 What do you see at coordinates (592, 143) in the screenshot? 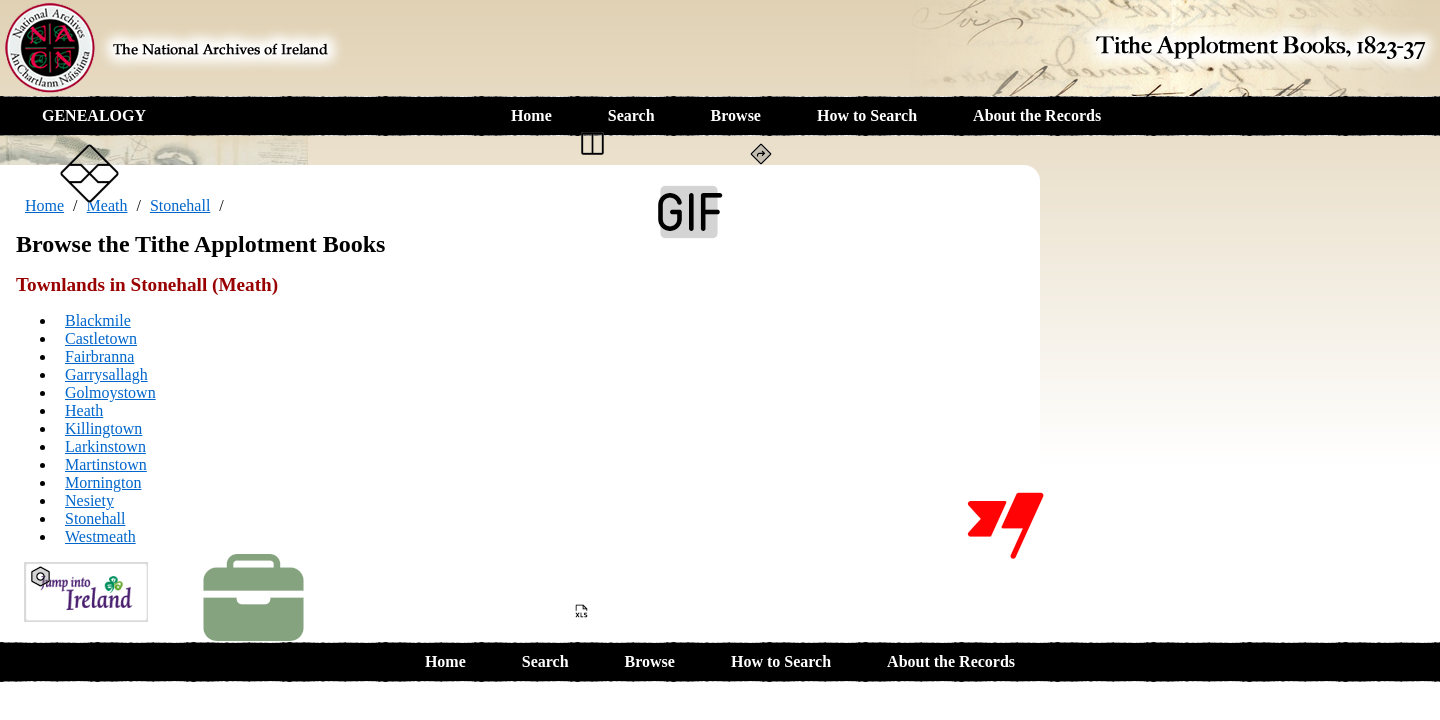
I see `split view horizontally` at bounding box center [592, 143].